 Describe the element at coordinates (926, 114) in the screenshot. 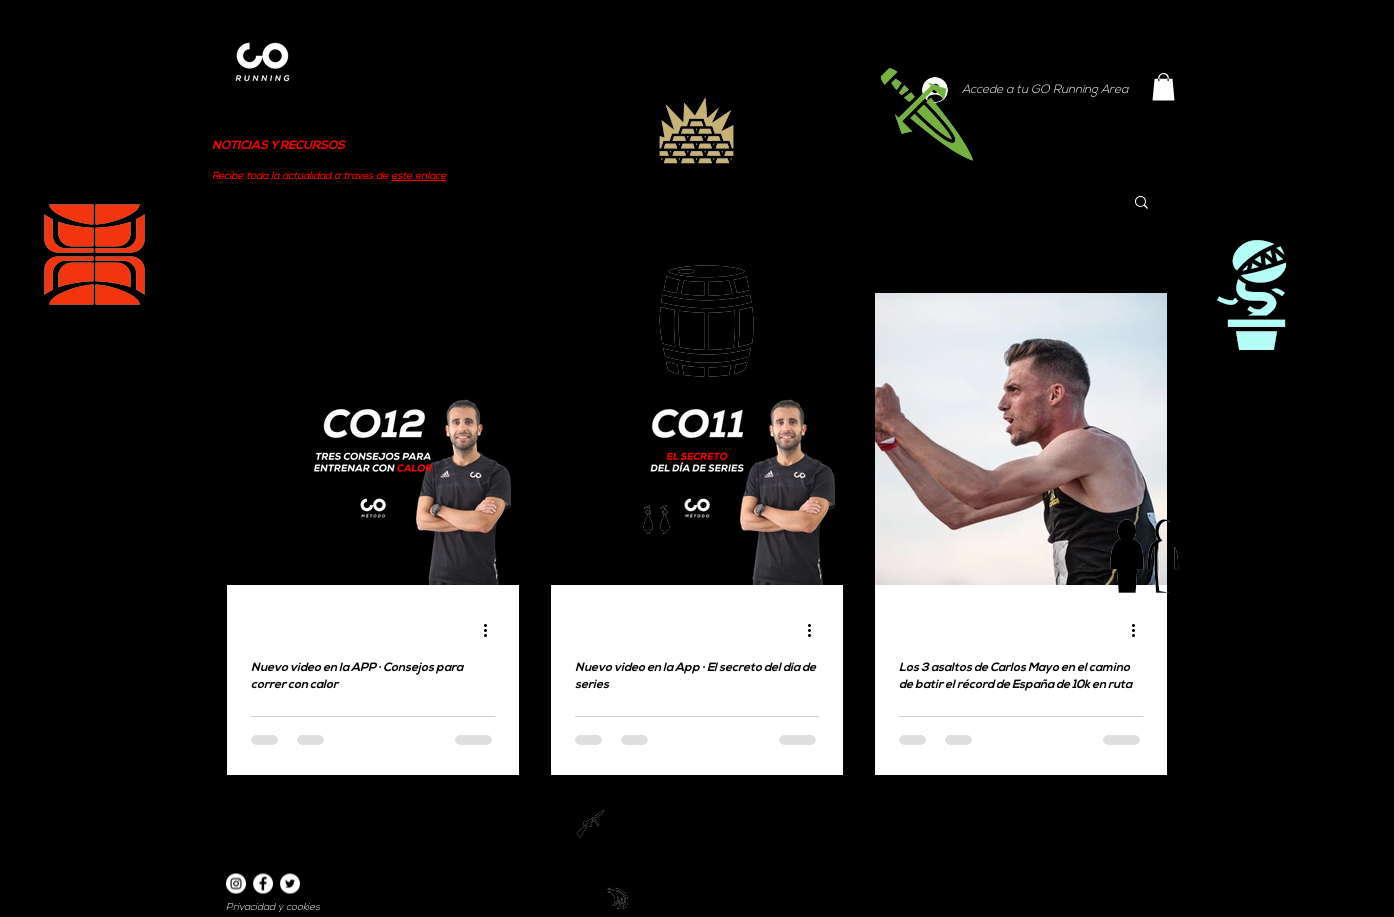

I see `equip a dagger or short blade weapon` at that location.